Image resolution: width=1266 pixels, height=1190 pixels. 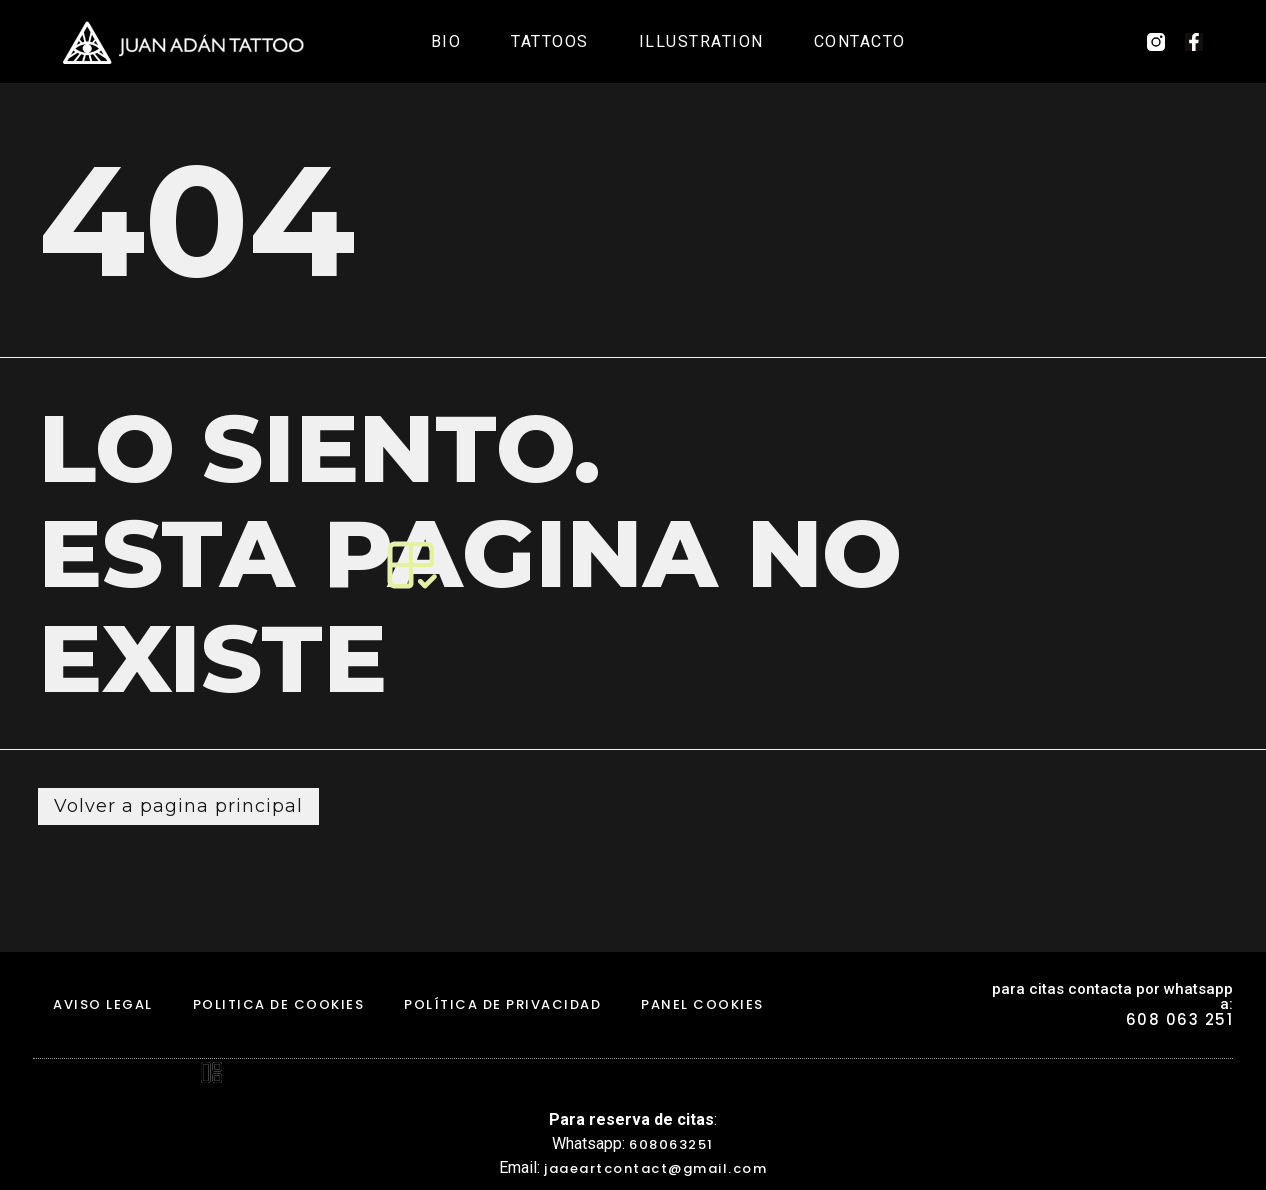 I want to click on indicates all items in a grid view are selected, so click(x=411, y=565).